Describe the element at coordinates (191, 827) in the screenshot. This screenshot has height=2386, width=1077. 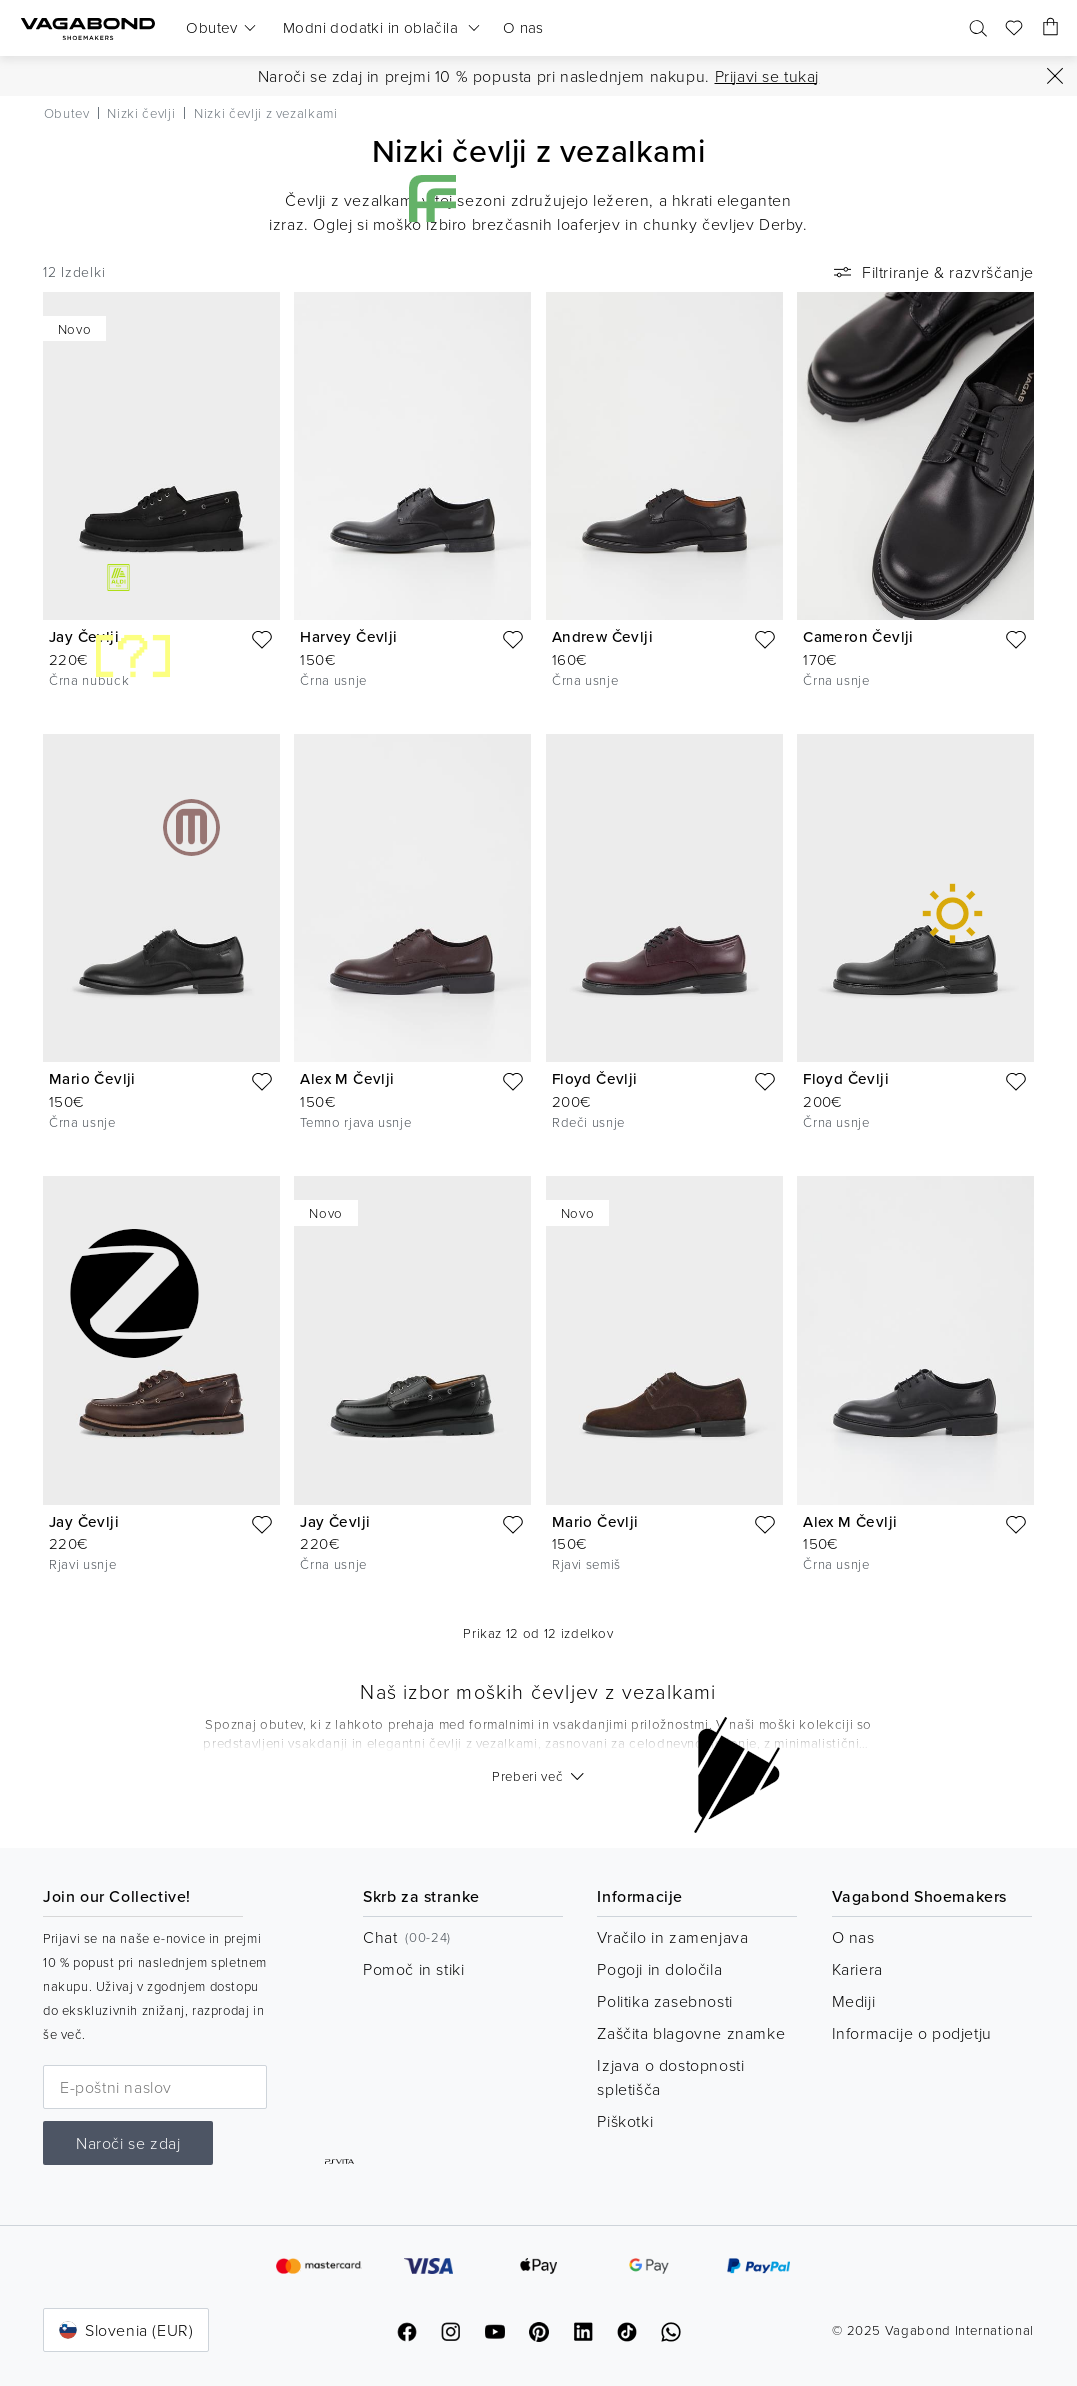
I see `makerbot logo` at that location.